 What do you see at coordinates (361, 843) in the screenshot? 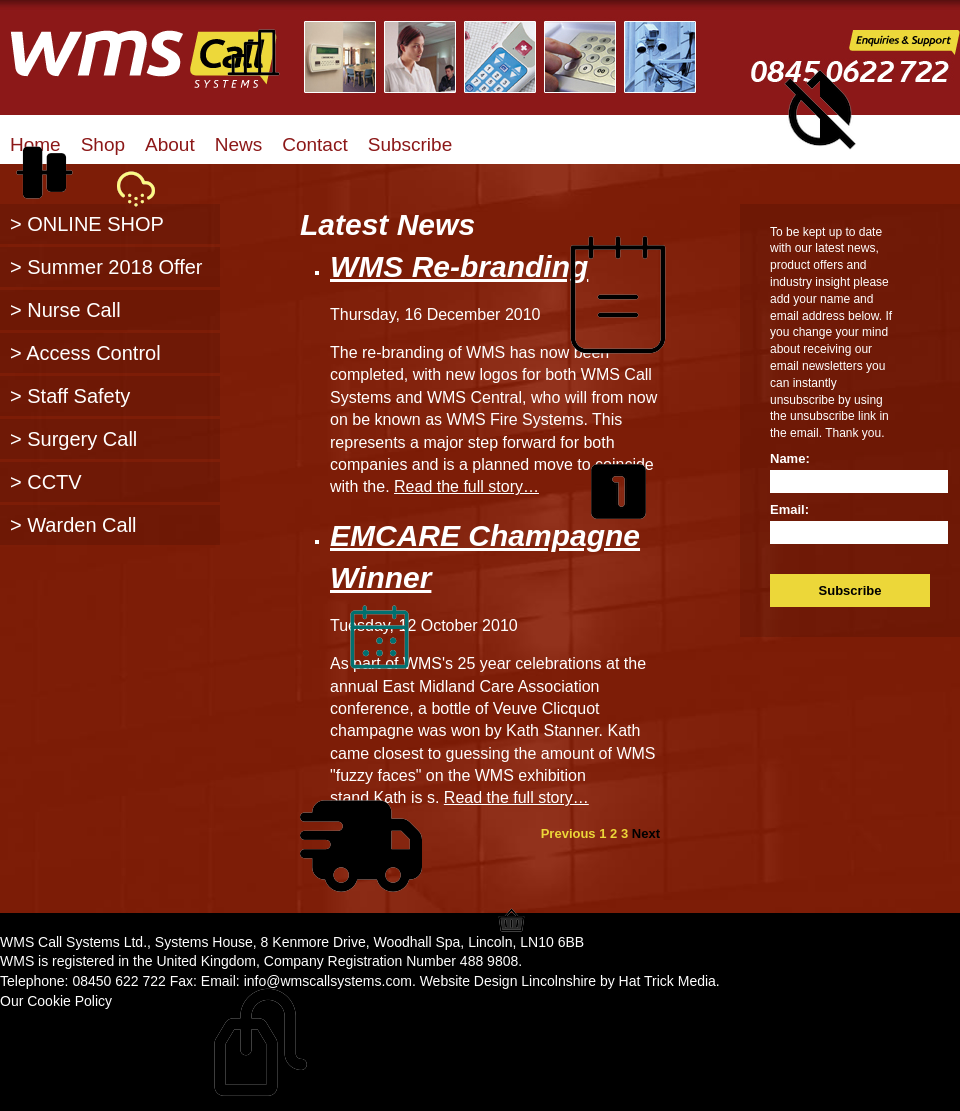
I see `indicates express or fast shipping` at bounding box center [361, 843].